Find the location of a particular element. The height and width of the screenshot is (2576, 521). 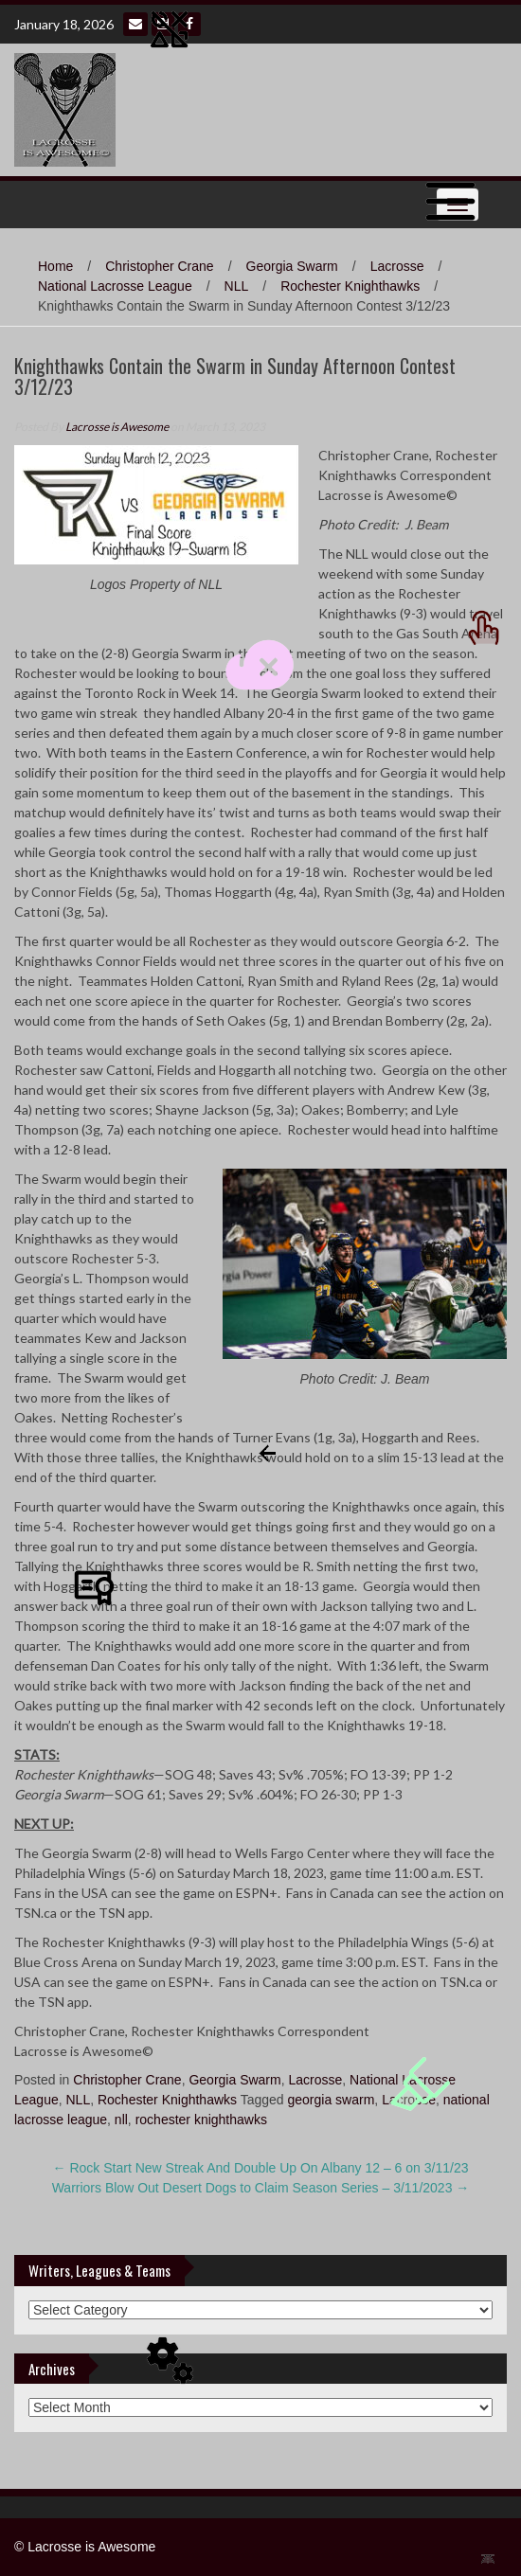

disconnect from cloud storage is located at coordinates (260, 665).